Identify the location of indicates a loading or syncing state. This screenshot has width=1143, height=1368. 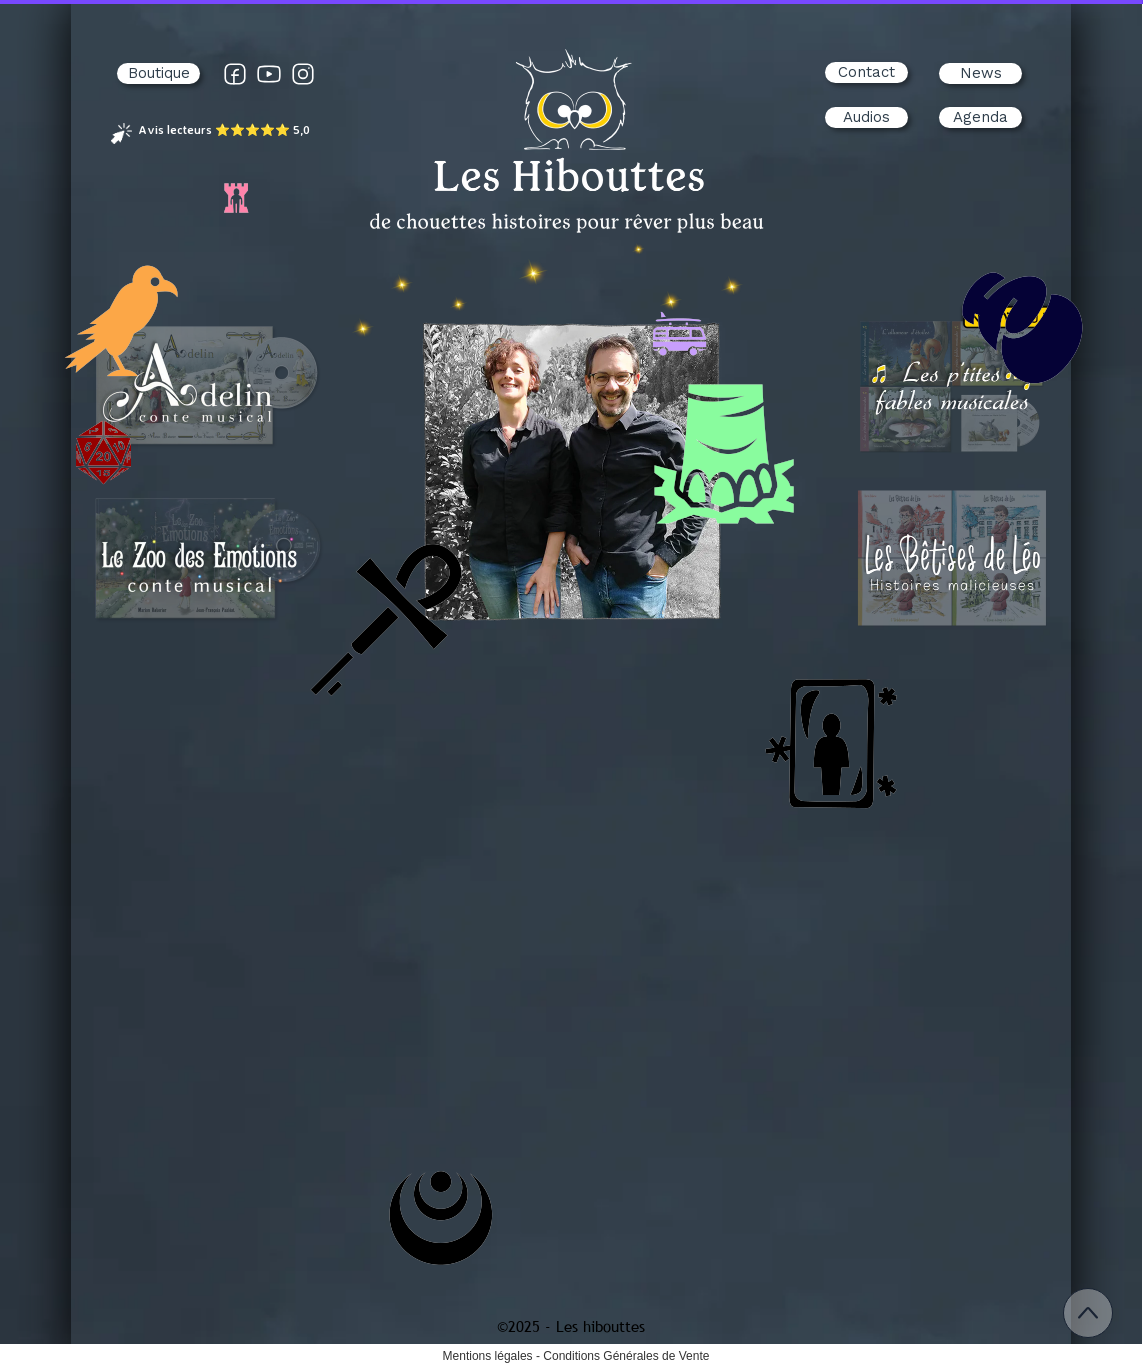
(441, 1217).